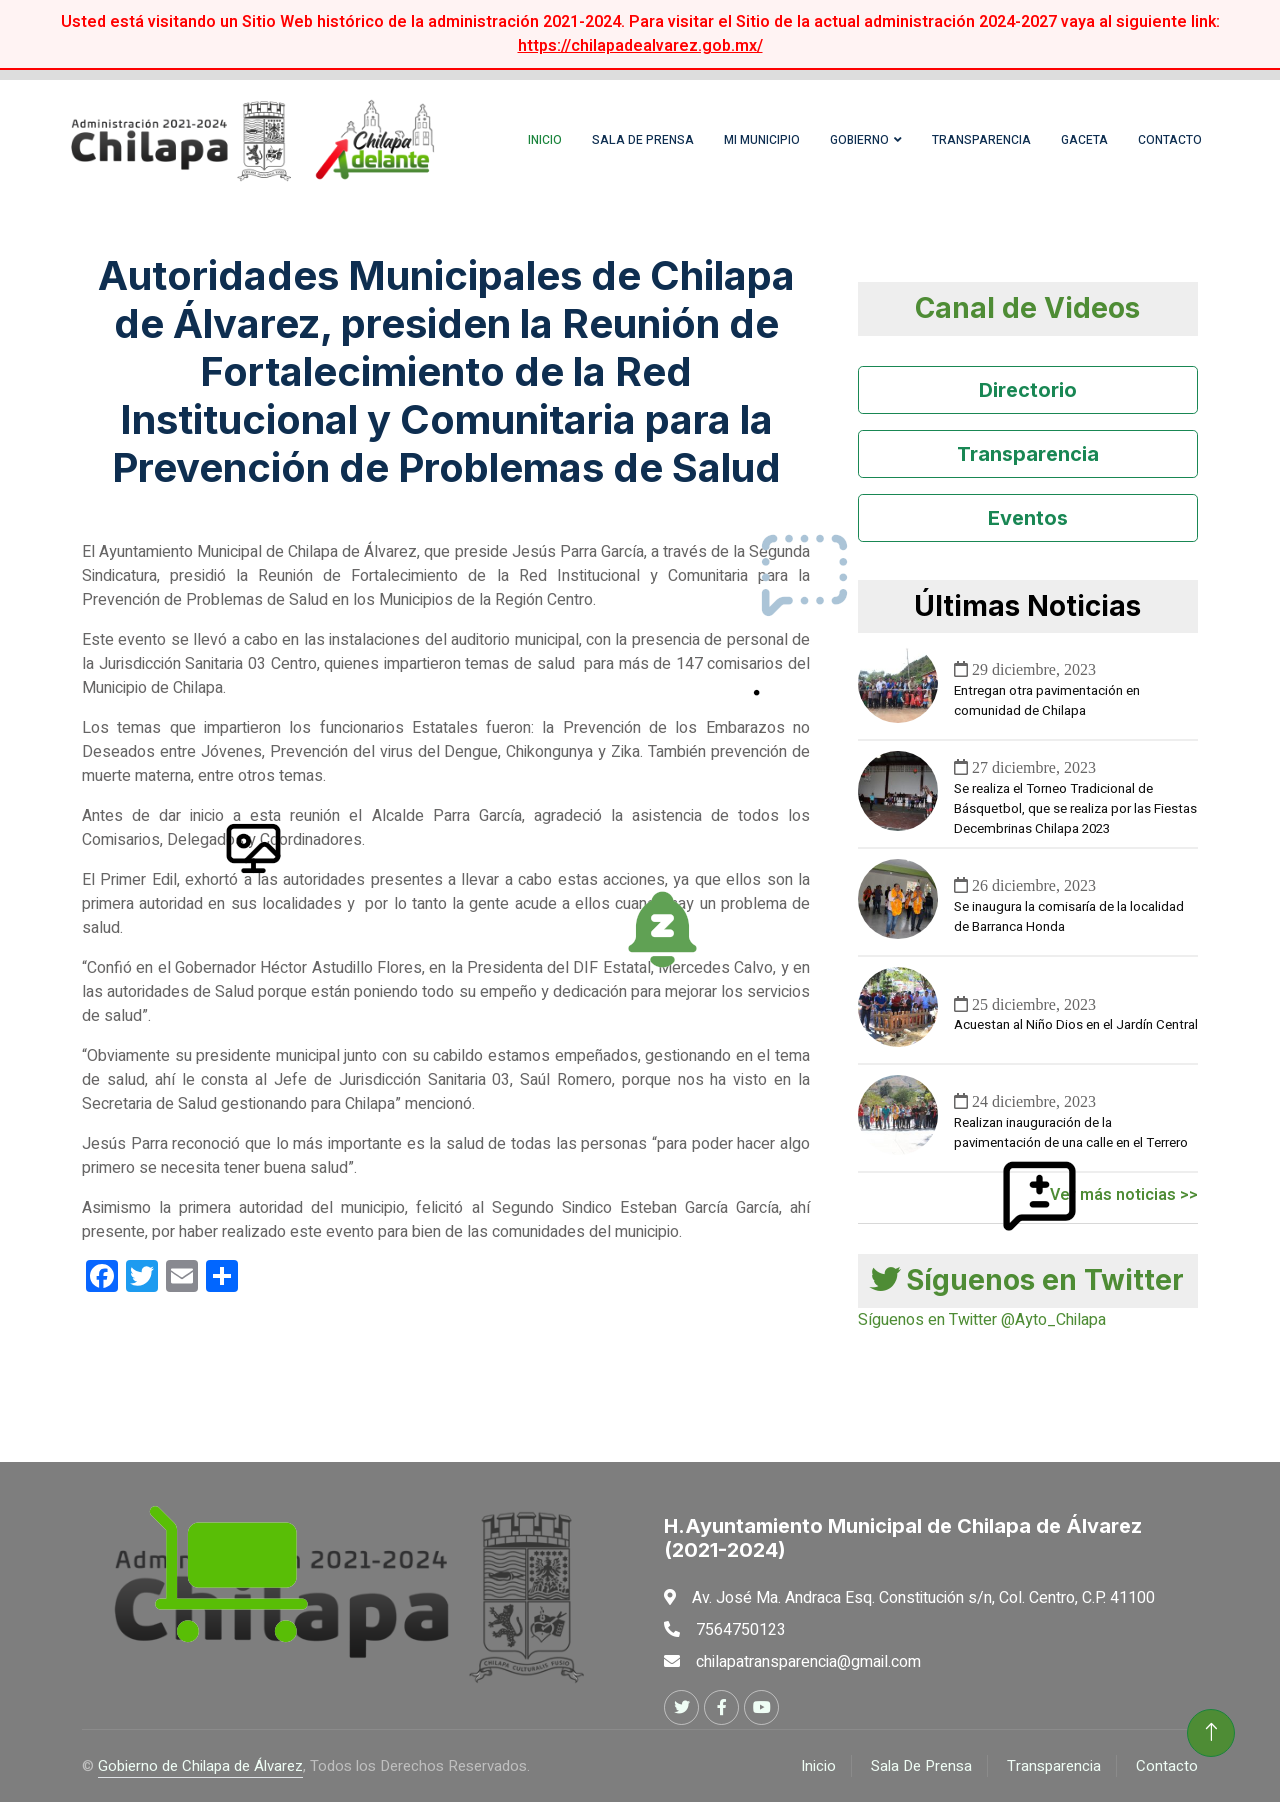  Describe the element at coordinates (804, 573) in the screenshot. I see `compose a draft message` at that location.